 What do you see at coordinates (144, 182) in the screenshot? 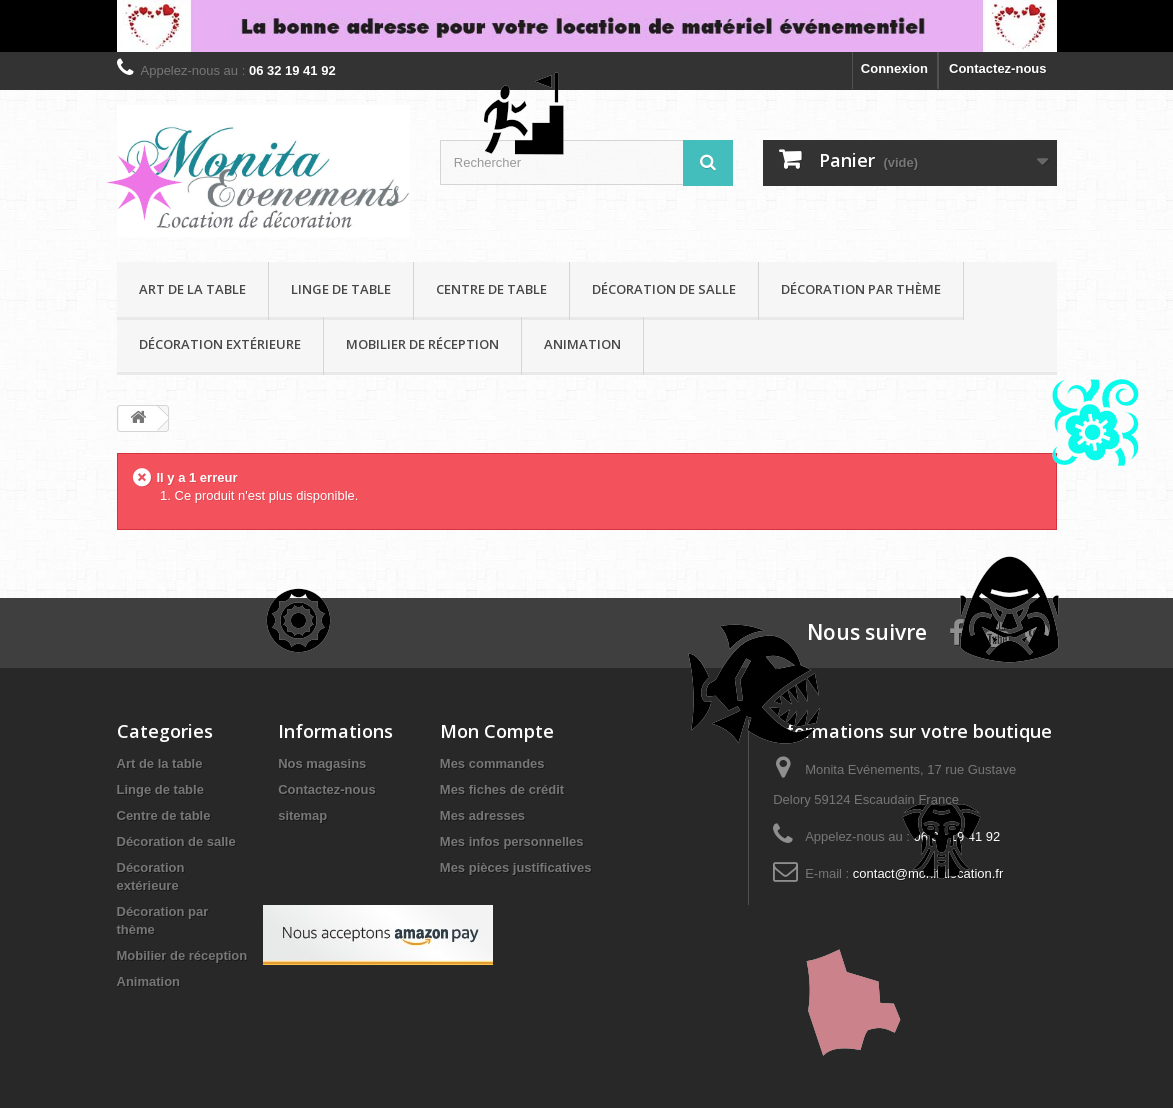
I see `navigate using compass or directional guide` at bounding box center [144, 182].